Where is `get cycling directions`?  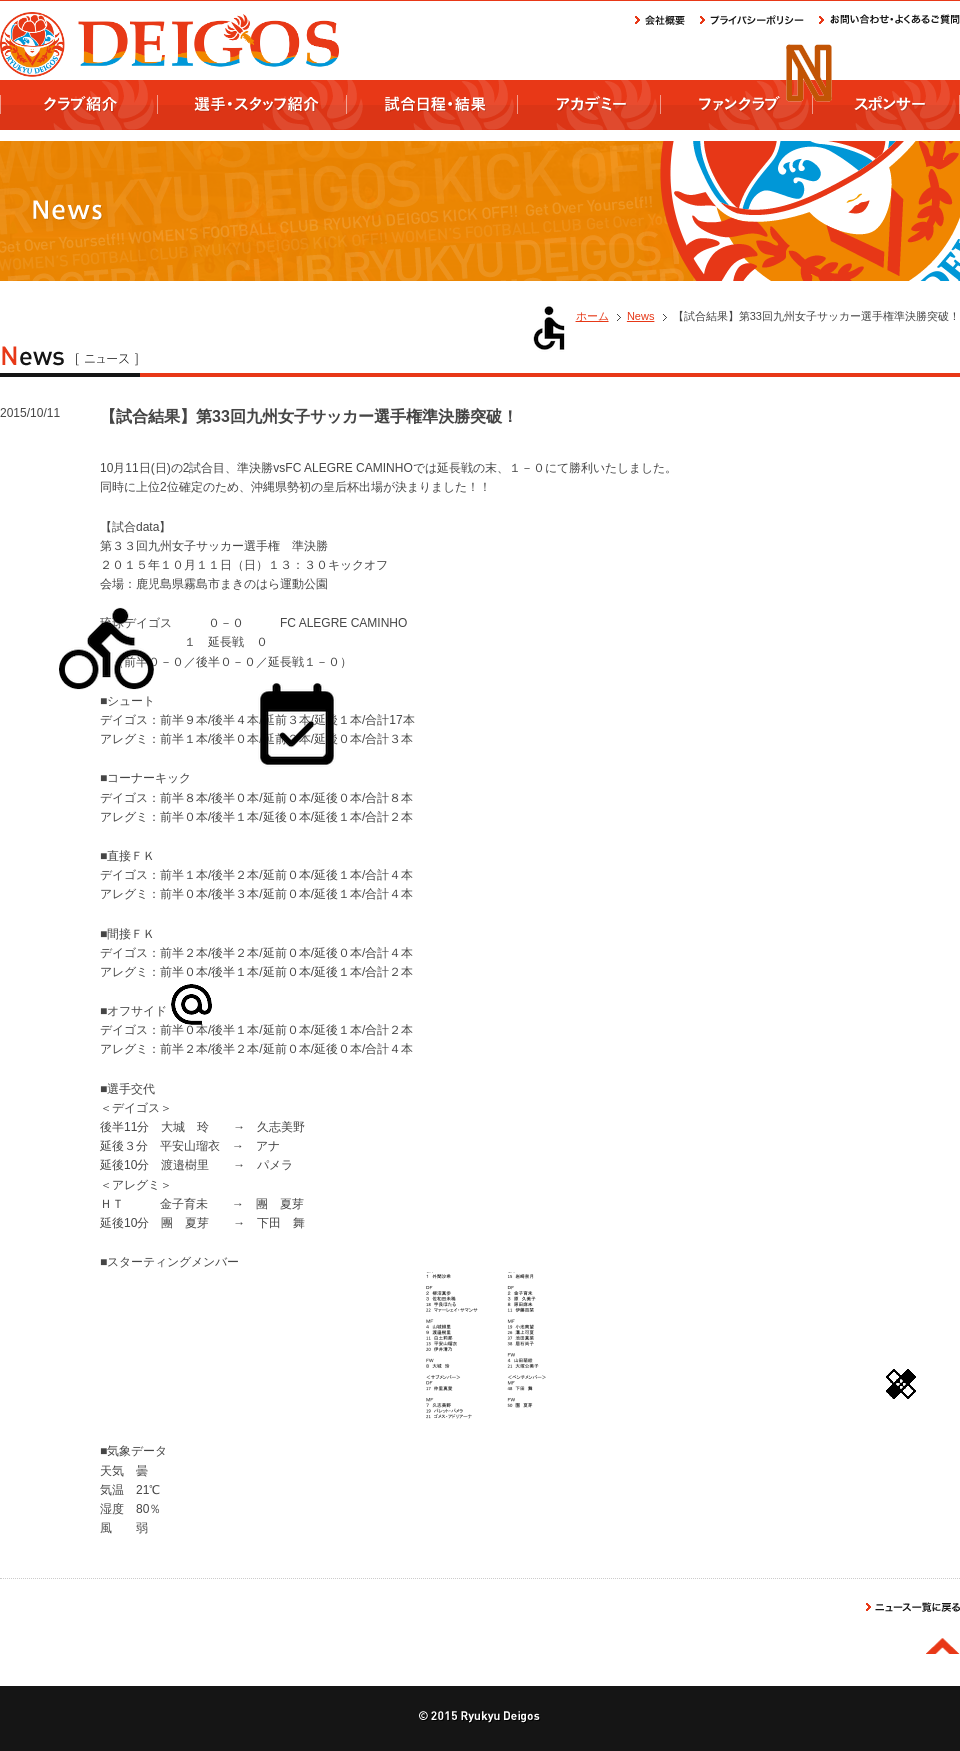
get cycling directions is located at coordinates (106, 649).